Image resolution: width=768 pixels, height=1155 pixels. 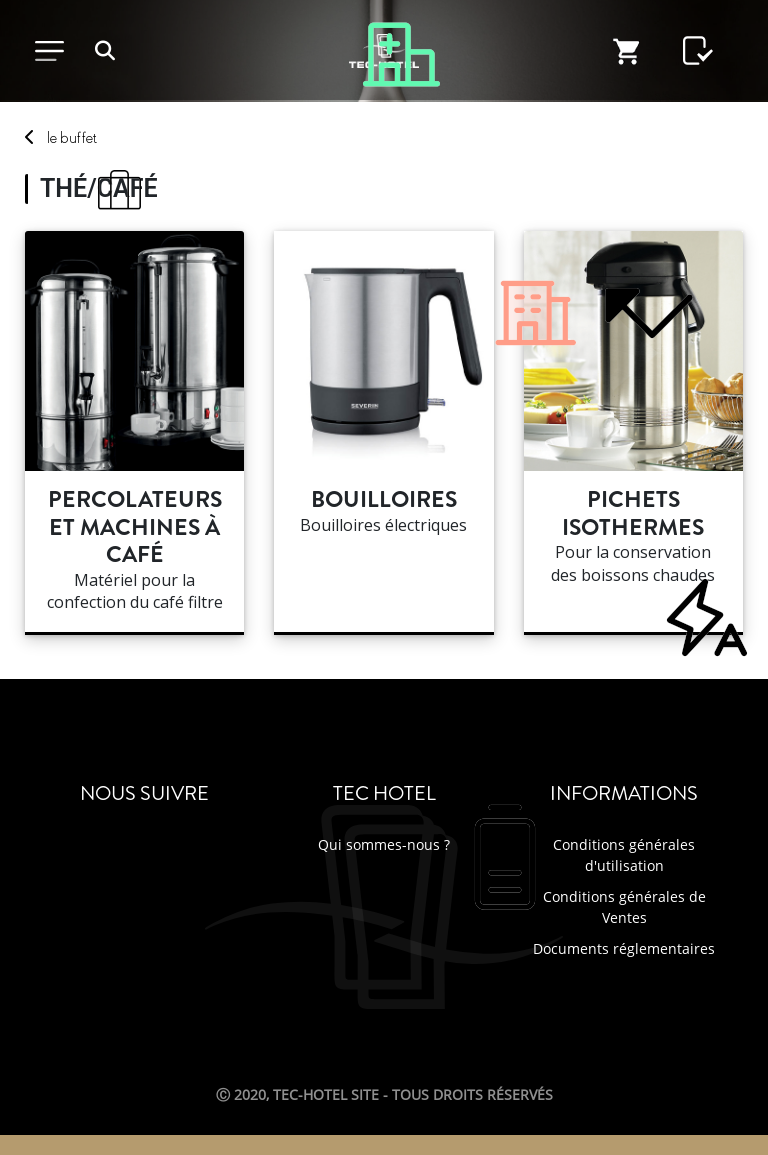 What do you see at coordinates (119, 191) in the screenshot?
I see `access travel or trip planning features` at bounding box center [119, 191].